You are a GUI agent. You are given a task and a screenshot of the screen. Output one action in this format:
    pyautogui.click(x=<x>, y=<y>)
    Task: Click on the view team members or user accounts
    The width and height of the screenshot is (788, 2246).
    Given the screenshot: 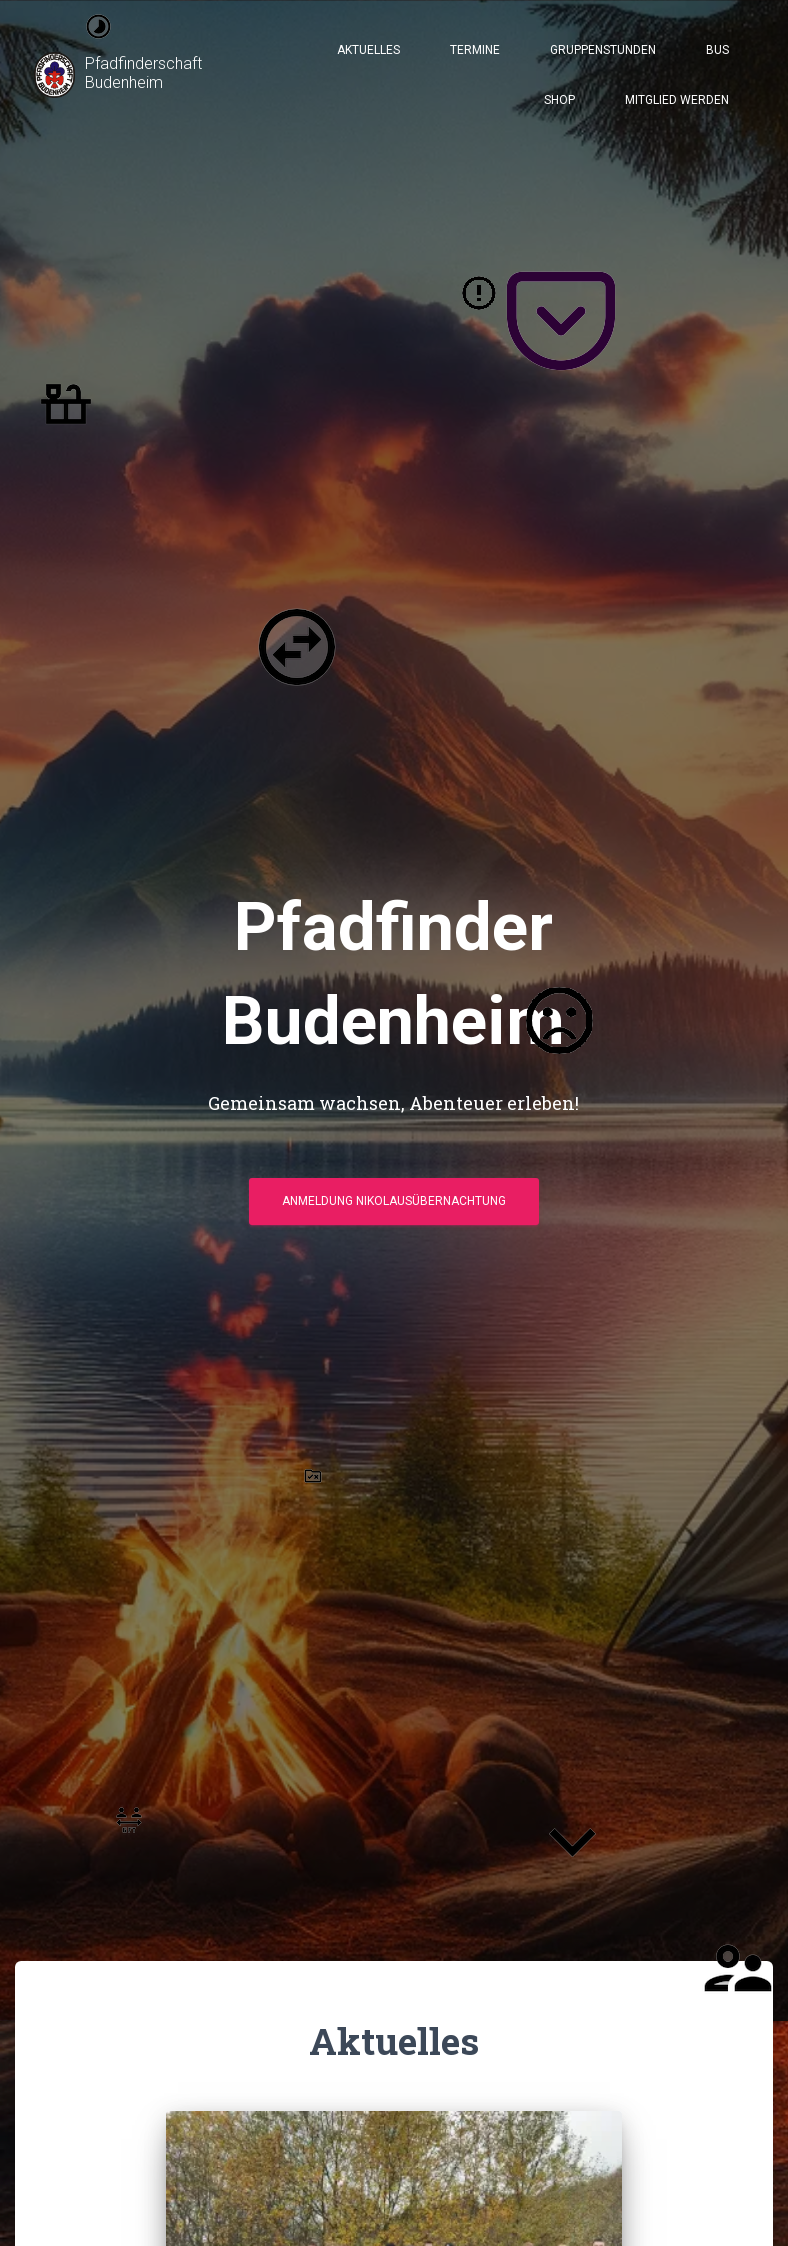 What is the action you would take?
    pyautogui.click(x=738, y=1968)
    